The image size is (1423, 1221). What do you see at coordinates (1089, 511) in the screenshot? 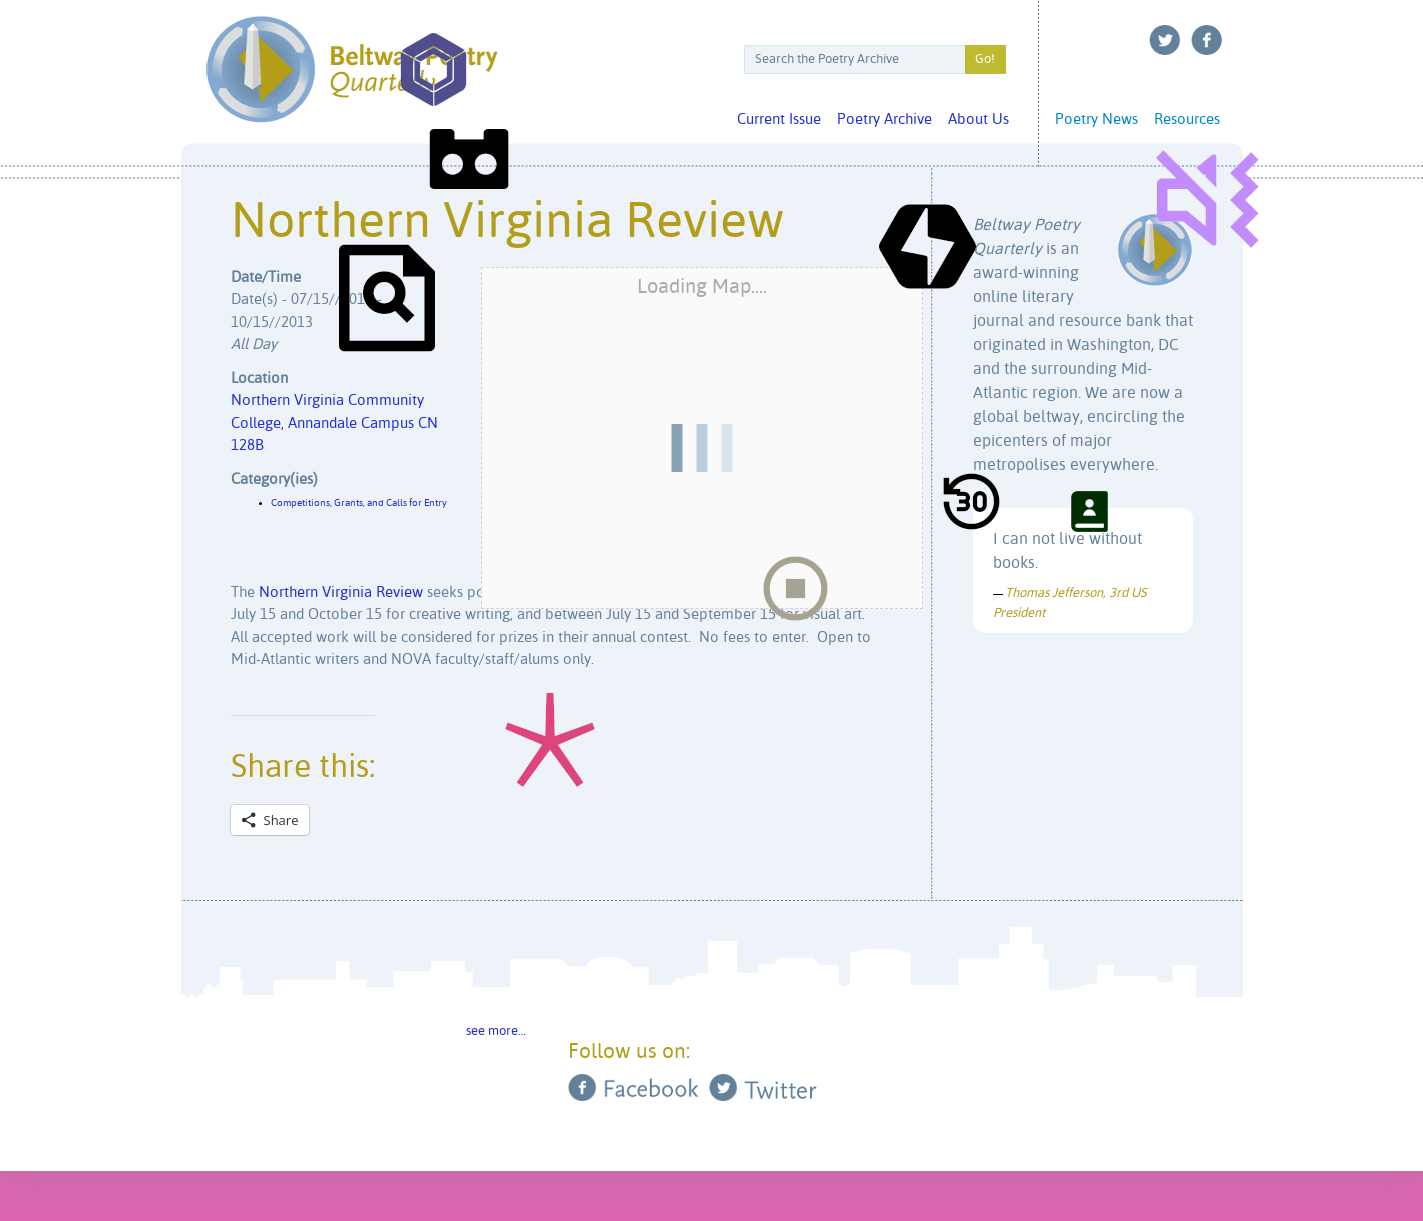
I see `open contacts or address book` at bounding box center [1089, 511].